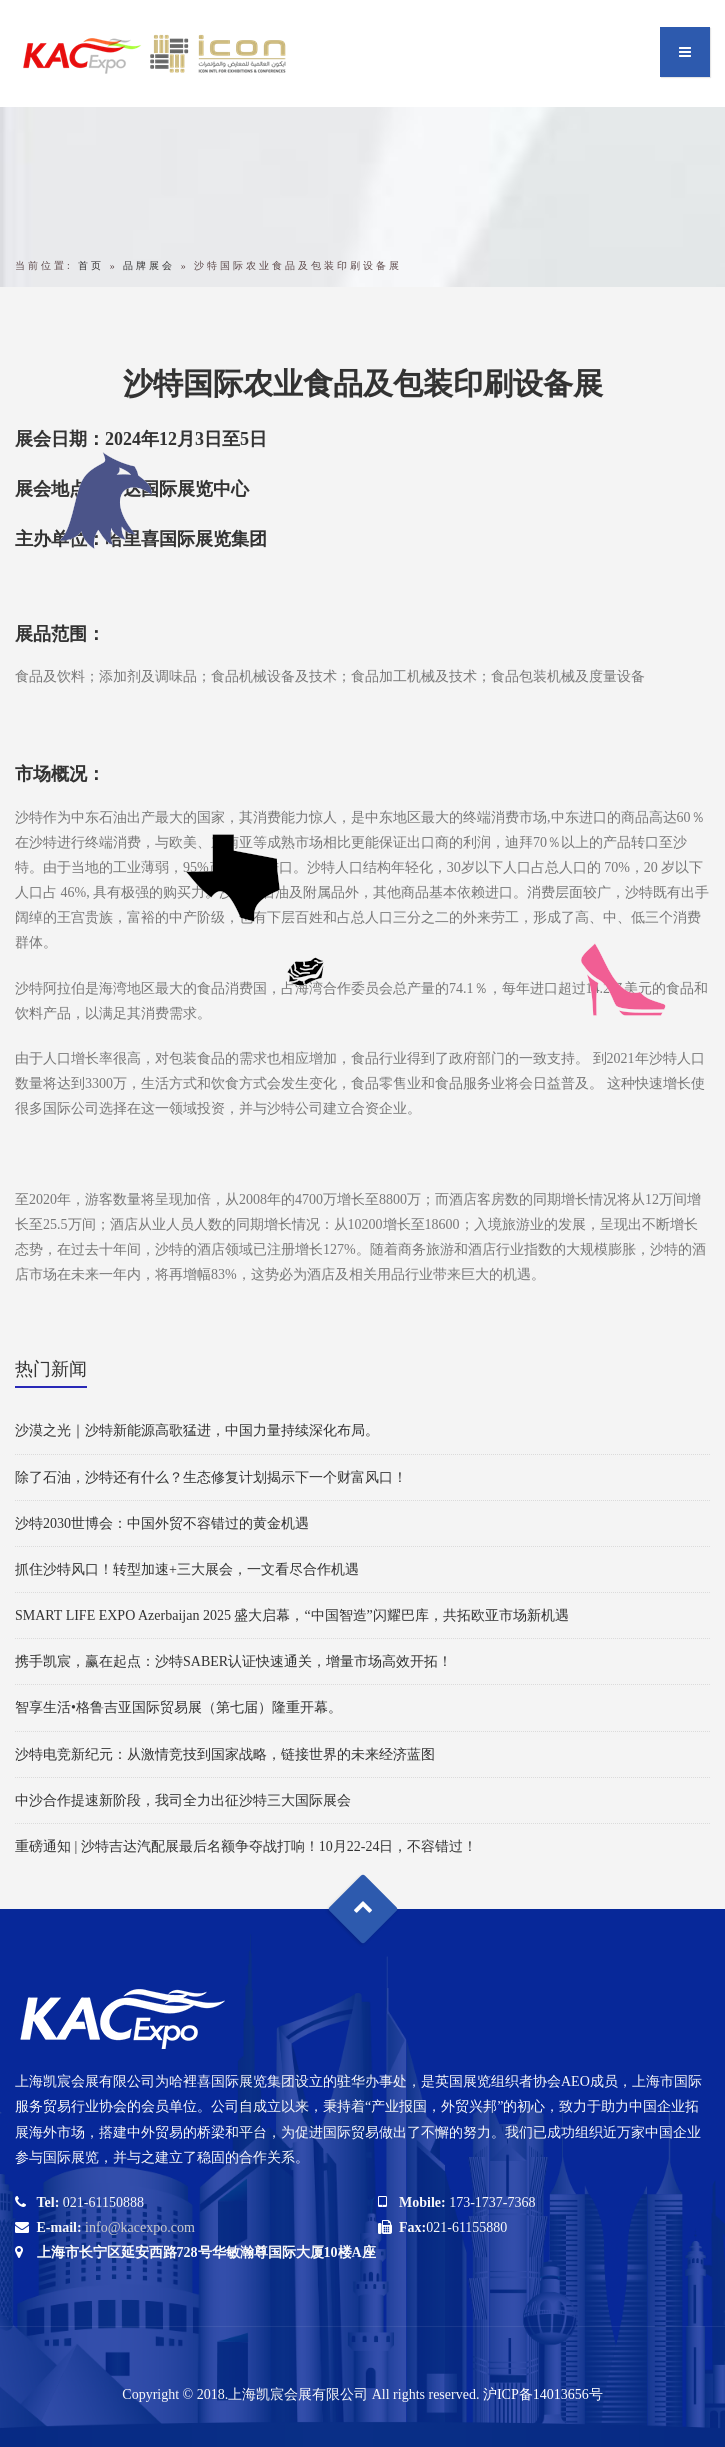  What do you see at coordinates (105, 500) in the screenshot?
I see `select eagle as your team mascot or avatar` at bounding box center [105, 500].